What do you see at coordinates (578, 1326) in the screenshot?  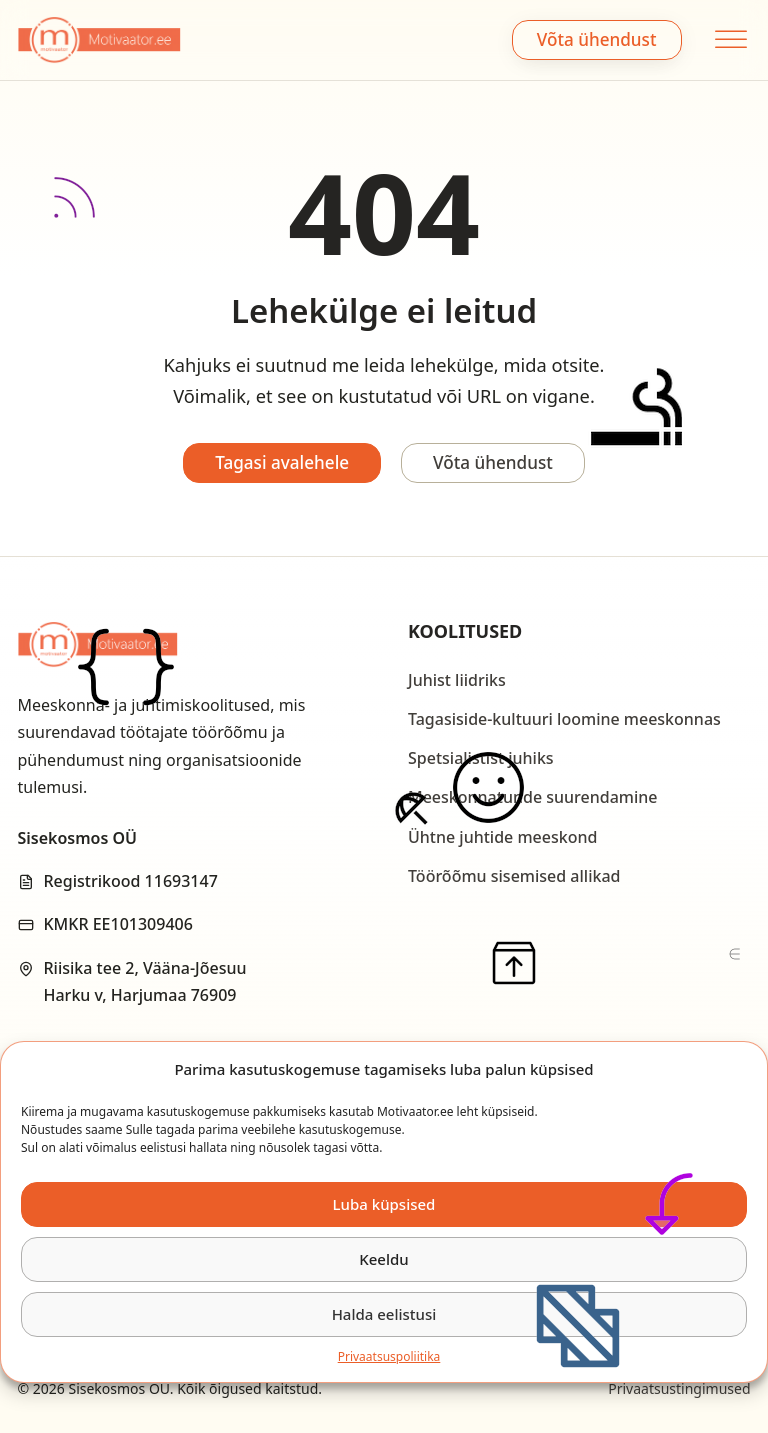 I see `merge or unite selected layers` at bounding box center [578, 1326].